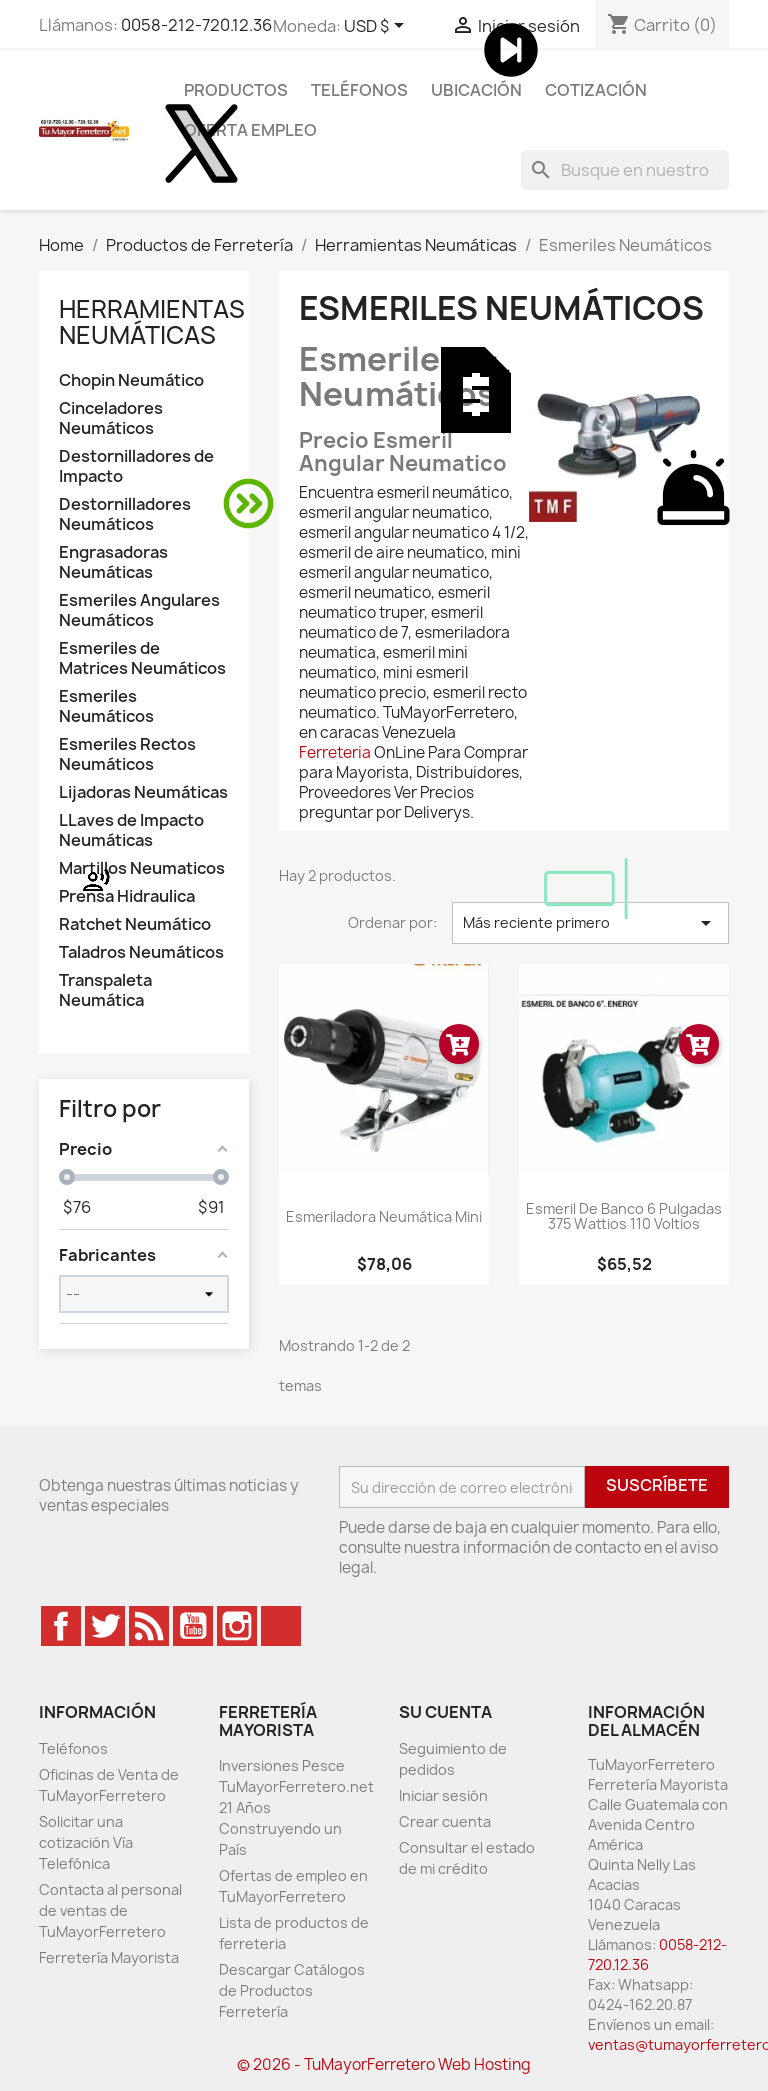 The height and width of the screenshot is (2091, 768). I want to click on activate voice recording or dictation, so click(96, 880).